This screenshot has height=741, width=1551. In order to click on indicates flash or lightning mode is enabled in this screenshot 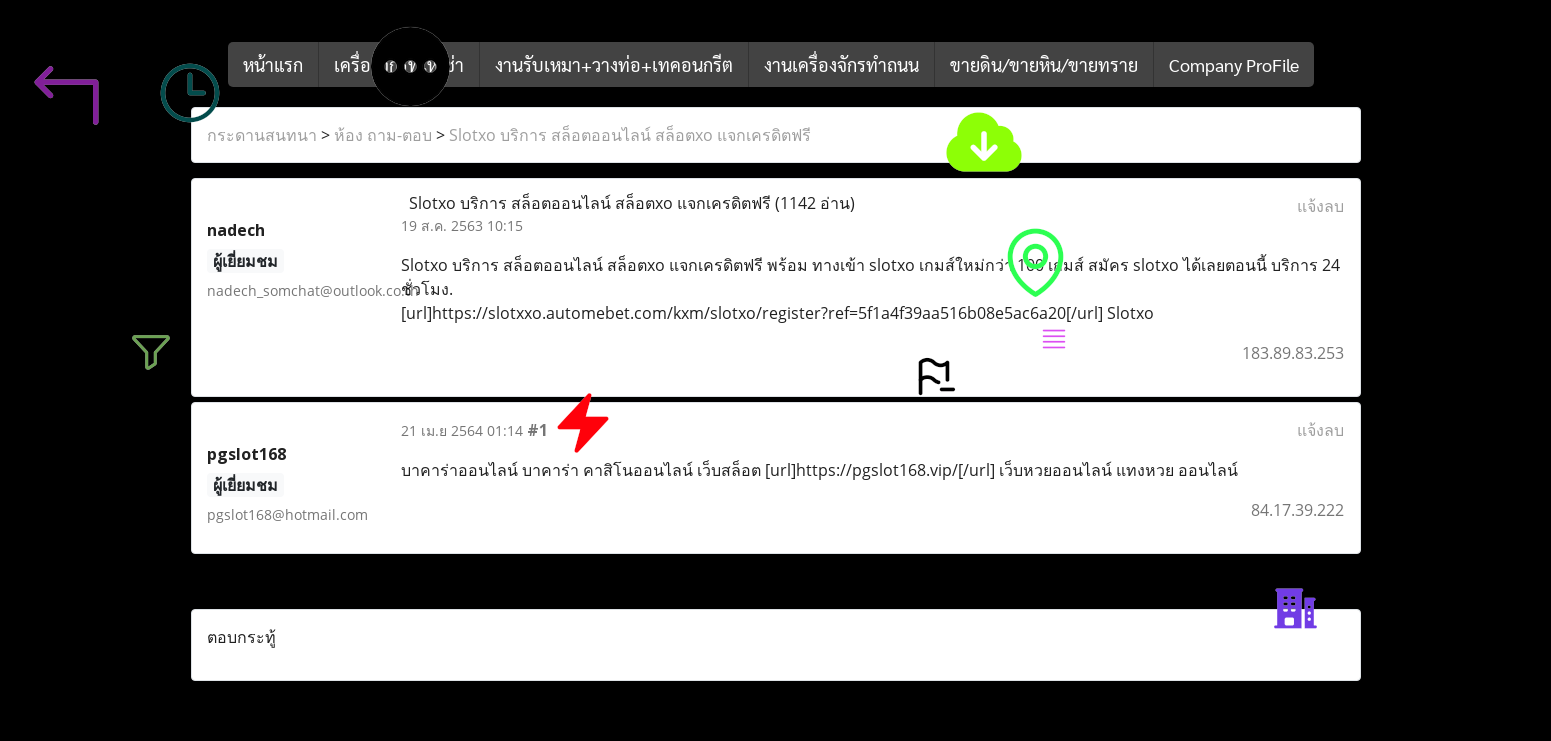, I will do `click(583, 423)`.